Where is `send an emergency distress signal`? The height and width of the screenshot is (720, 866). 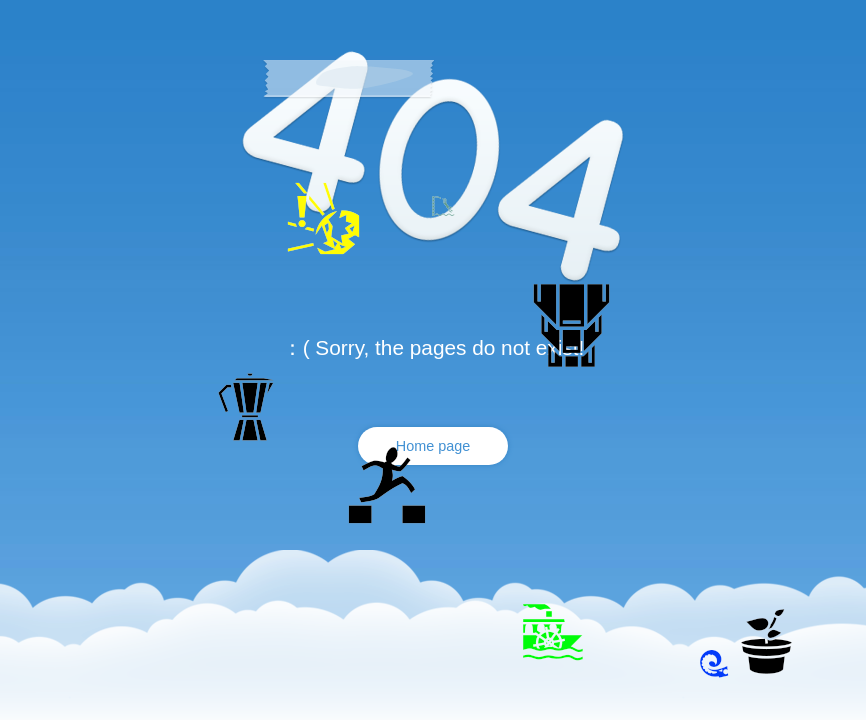 send an emergency distress signal is located at coordinates (323, 218).